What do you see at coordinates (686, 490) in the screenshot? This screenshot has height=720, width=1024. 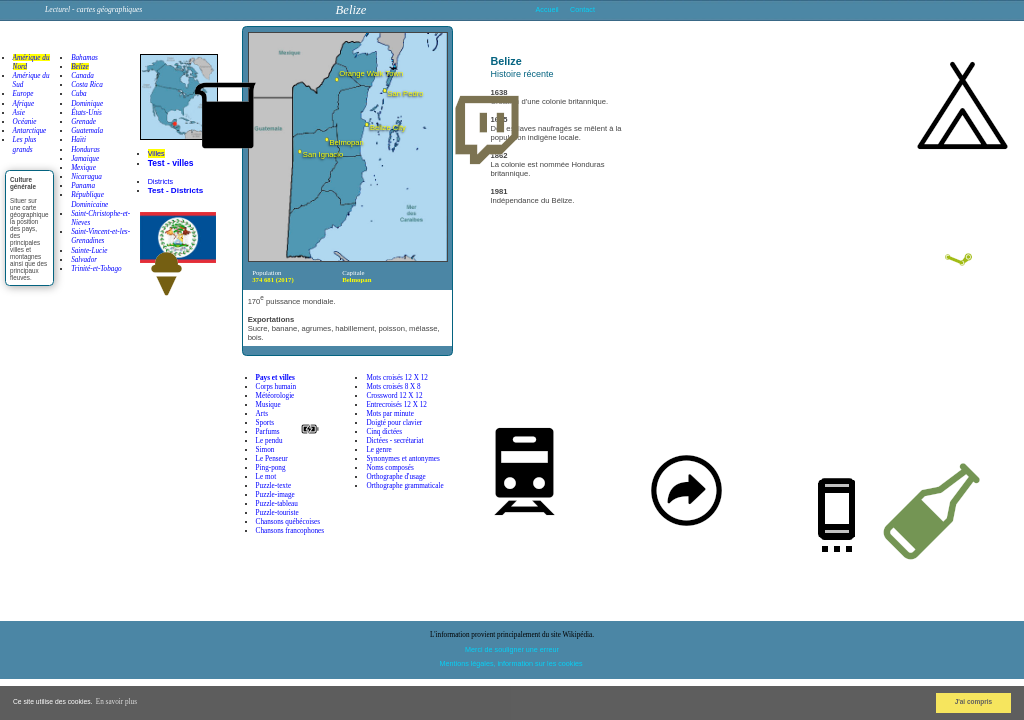 I see `share or forward content` at bounding box center [686, 490].